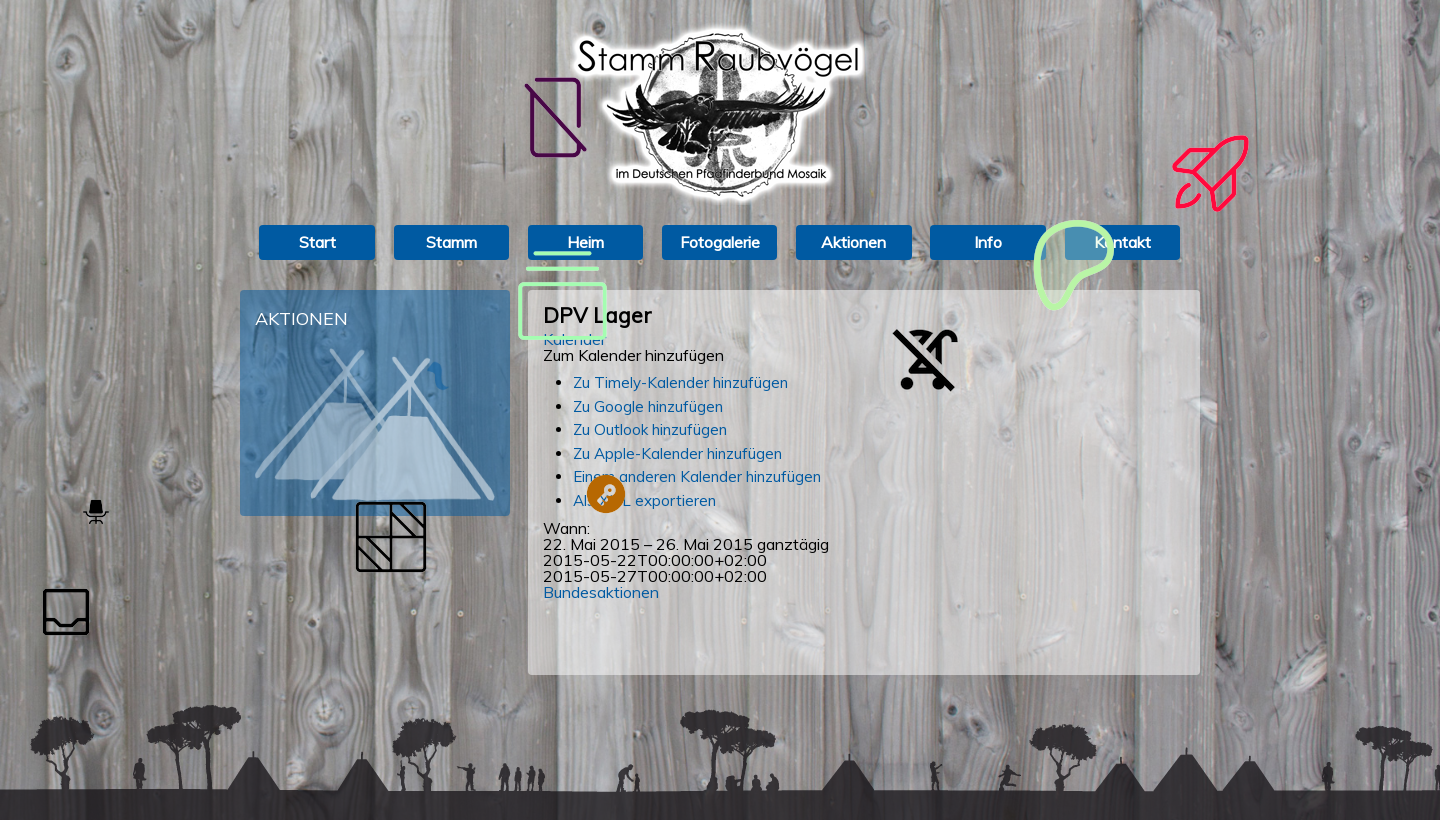  Describe the element at coordinates (606, 494) in the screenshot. I see `access security or authentication settings` at that location.